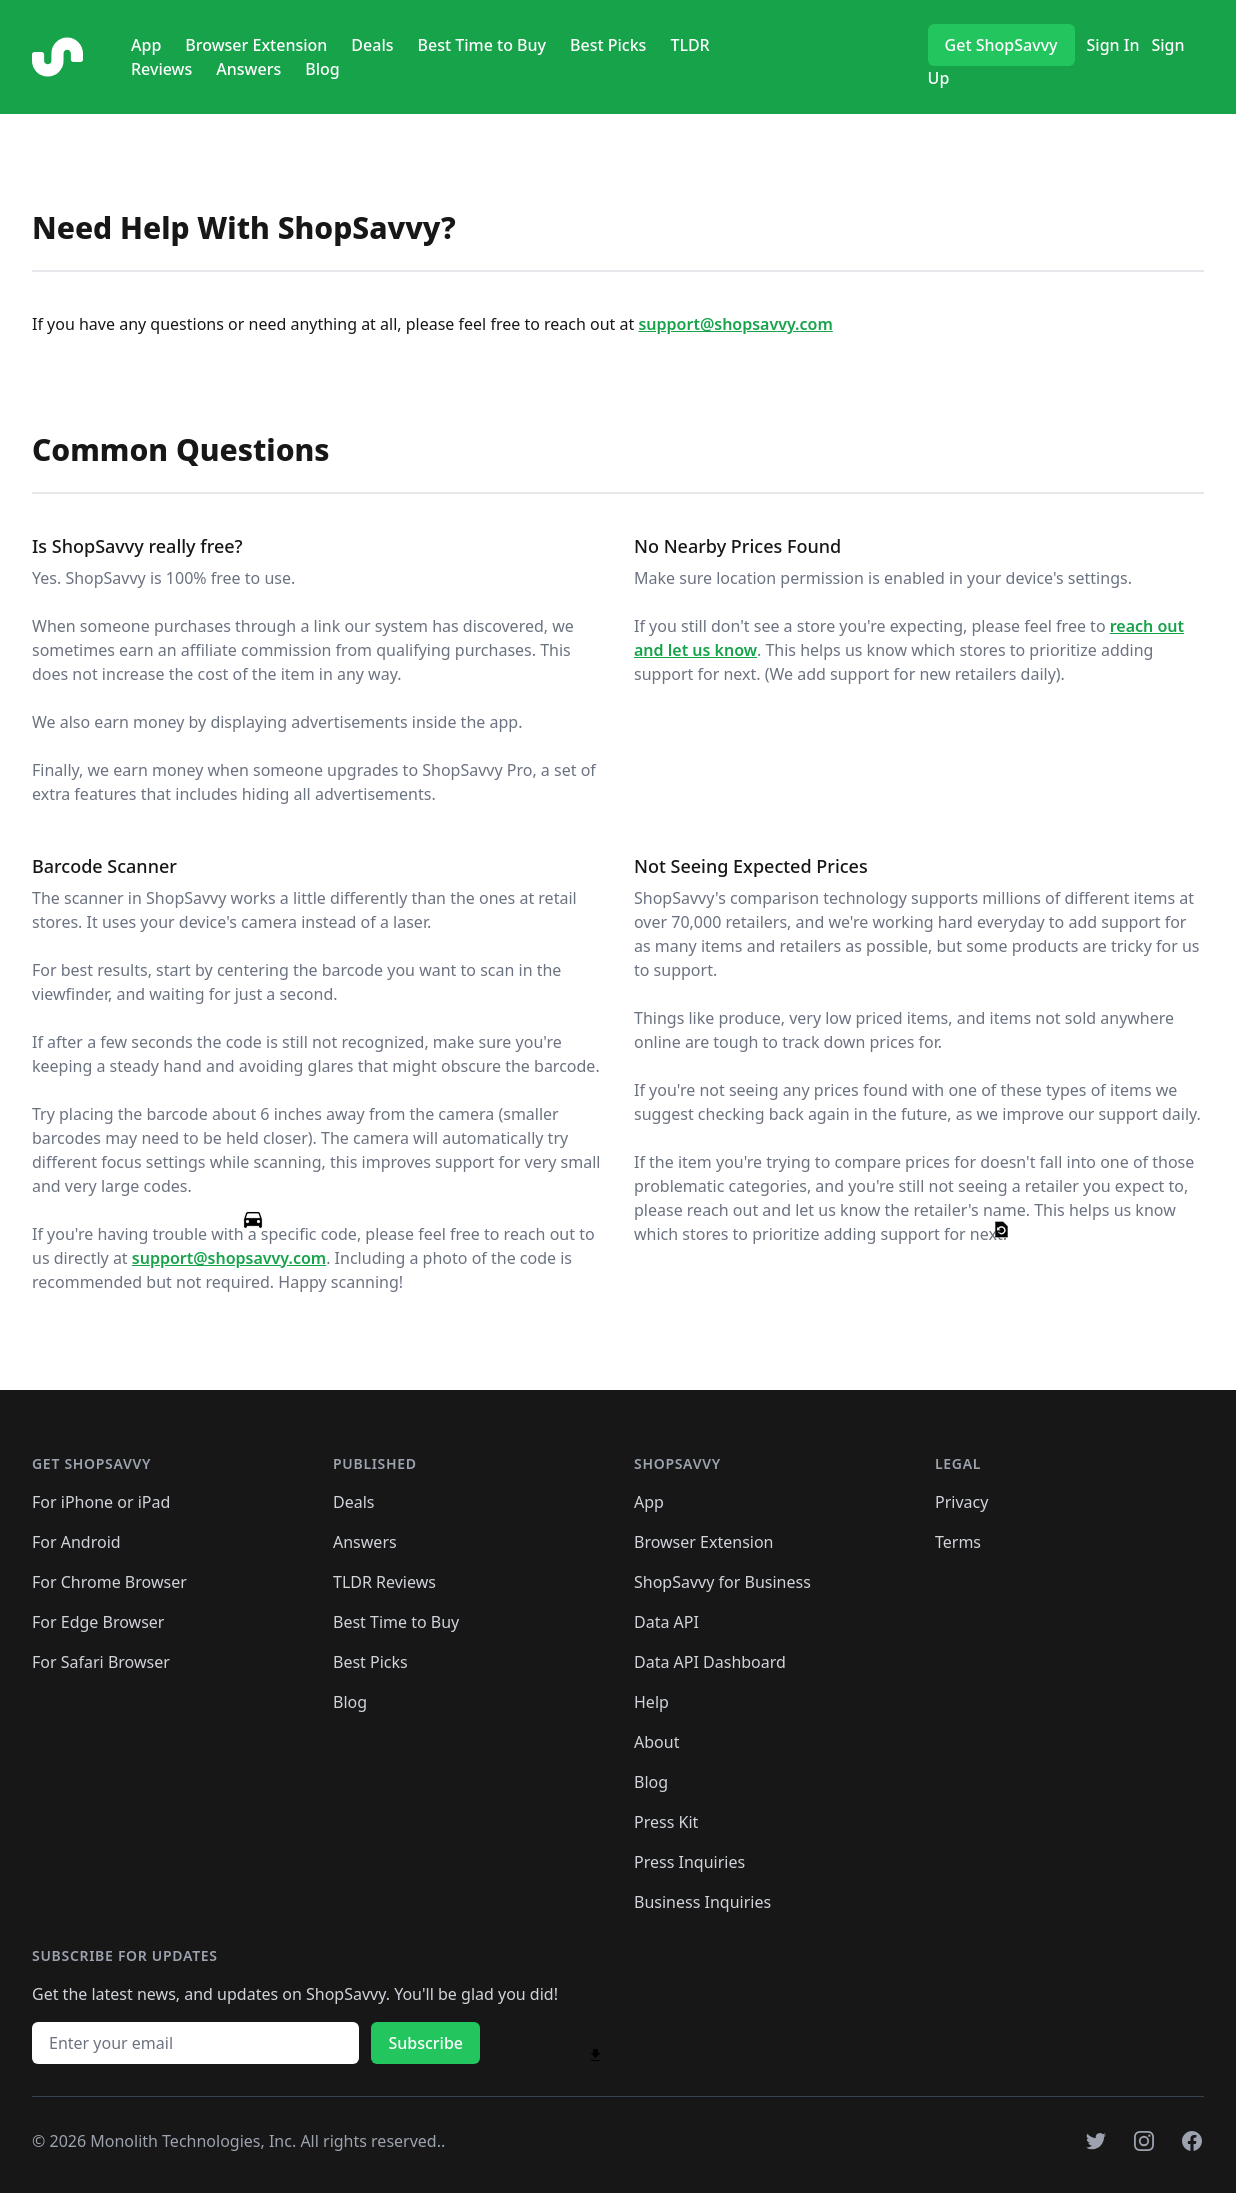 This screenshot has width=1236, height=2193. What do you see at coordinates (595, 2055) in the screenshot?
I see `download a file or document` at bounding box center [595, 2055].